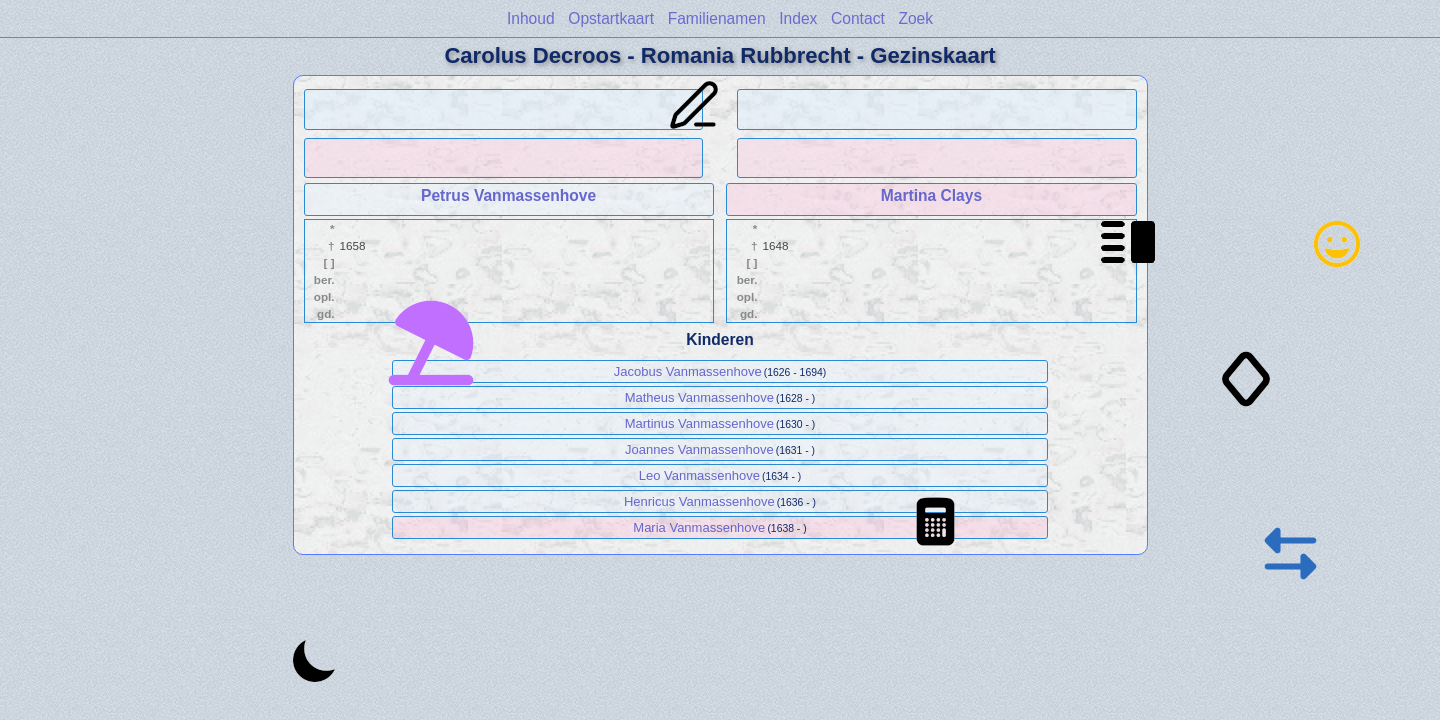 The height and width of the screenshot is (720, 1440). What do you see at coordinates (431, 343) in the screenshot?
I see `access vacation or time-off settings` at bounding box center [431, 343].